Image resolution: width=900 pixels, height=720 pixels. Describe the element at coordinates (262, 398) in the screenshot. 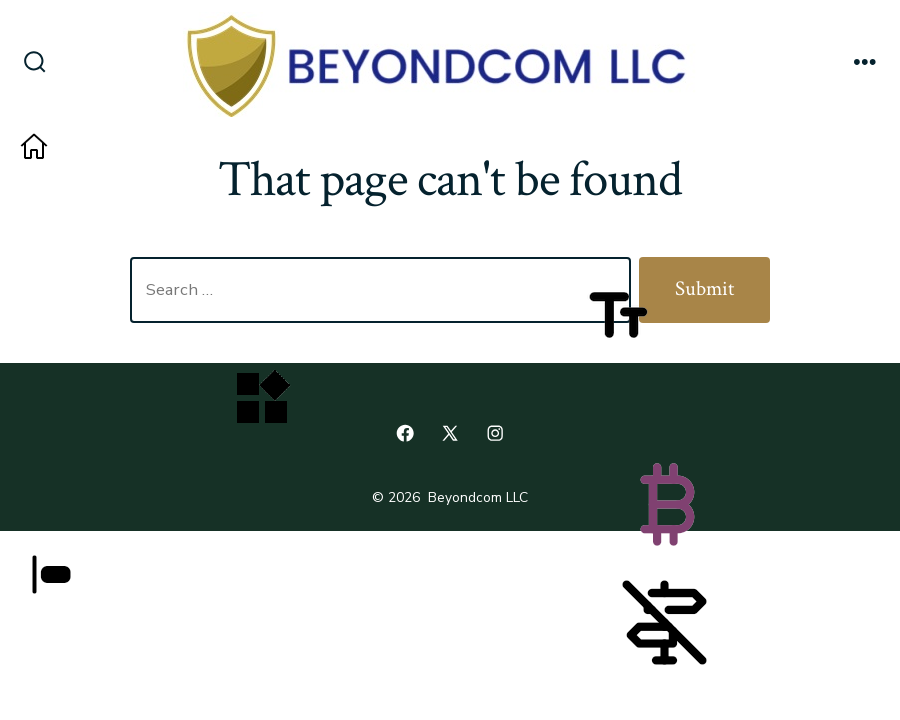

I see `access home screen widgets` at that location.